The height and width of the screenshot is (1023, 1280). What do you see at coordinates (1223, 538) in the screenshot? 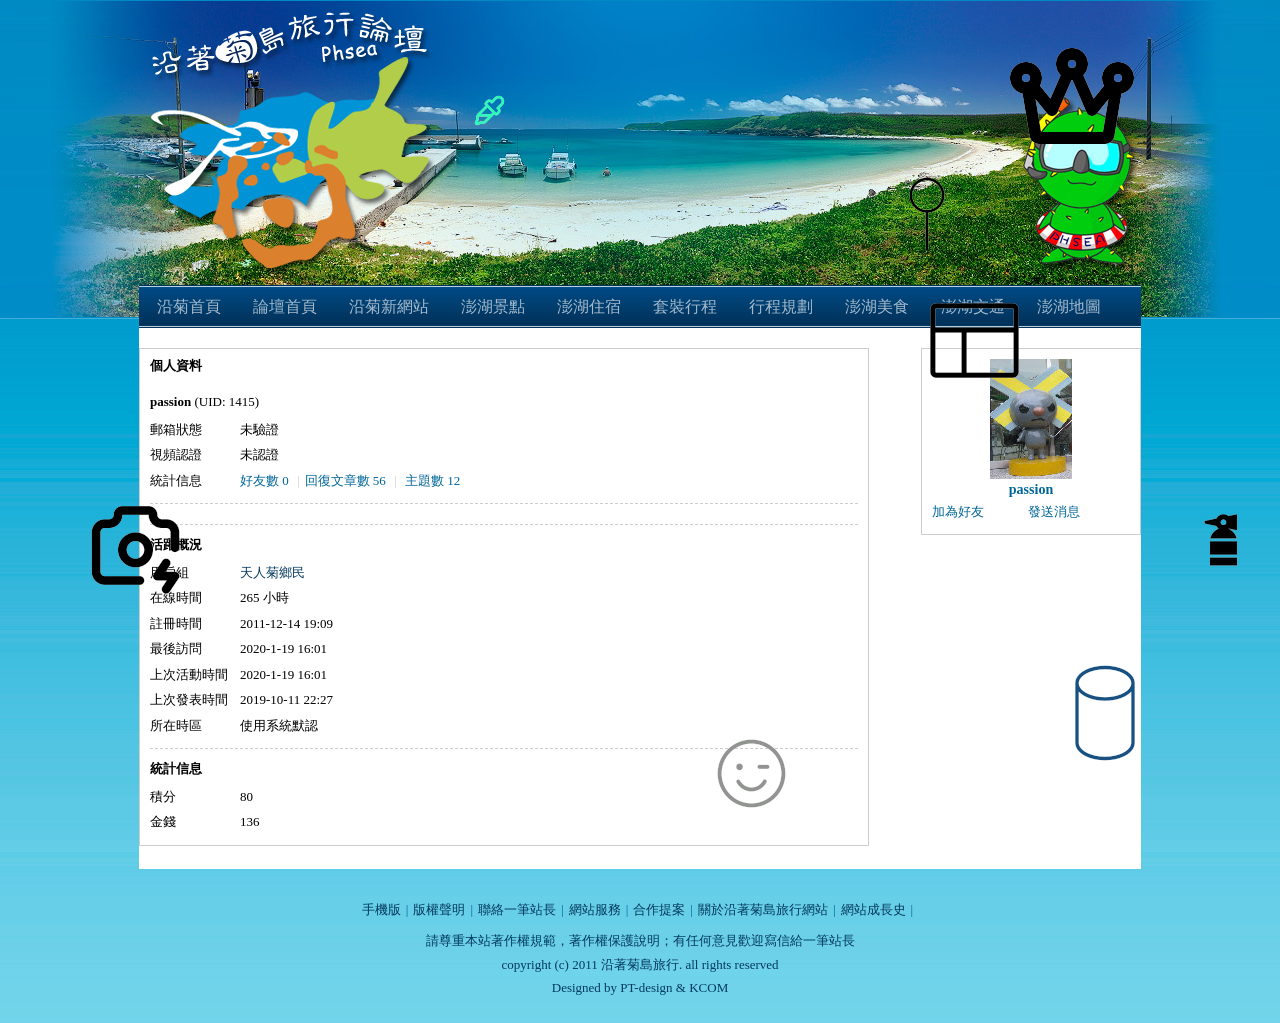
I see `indicates fire safety equipment location` at bounding box center [1223, 538].